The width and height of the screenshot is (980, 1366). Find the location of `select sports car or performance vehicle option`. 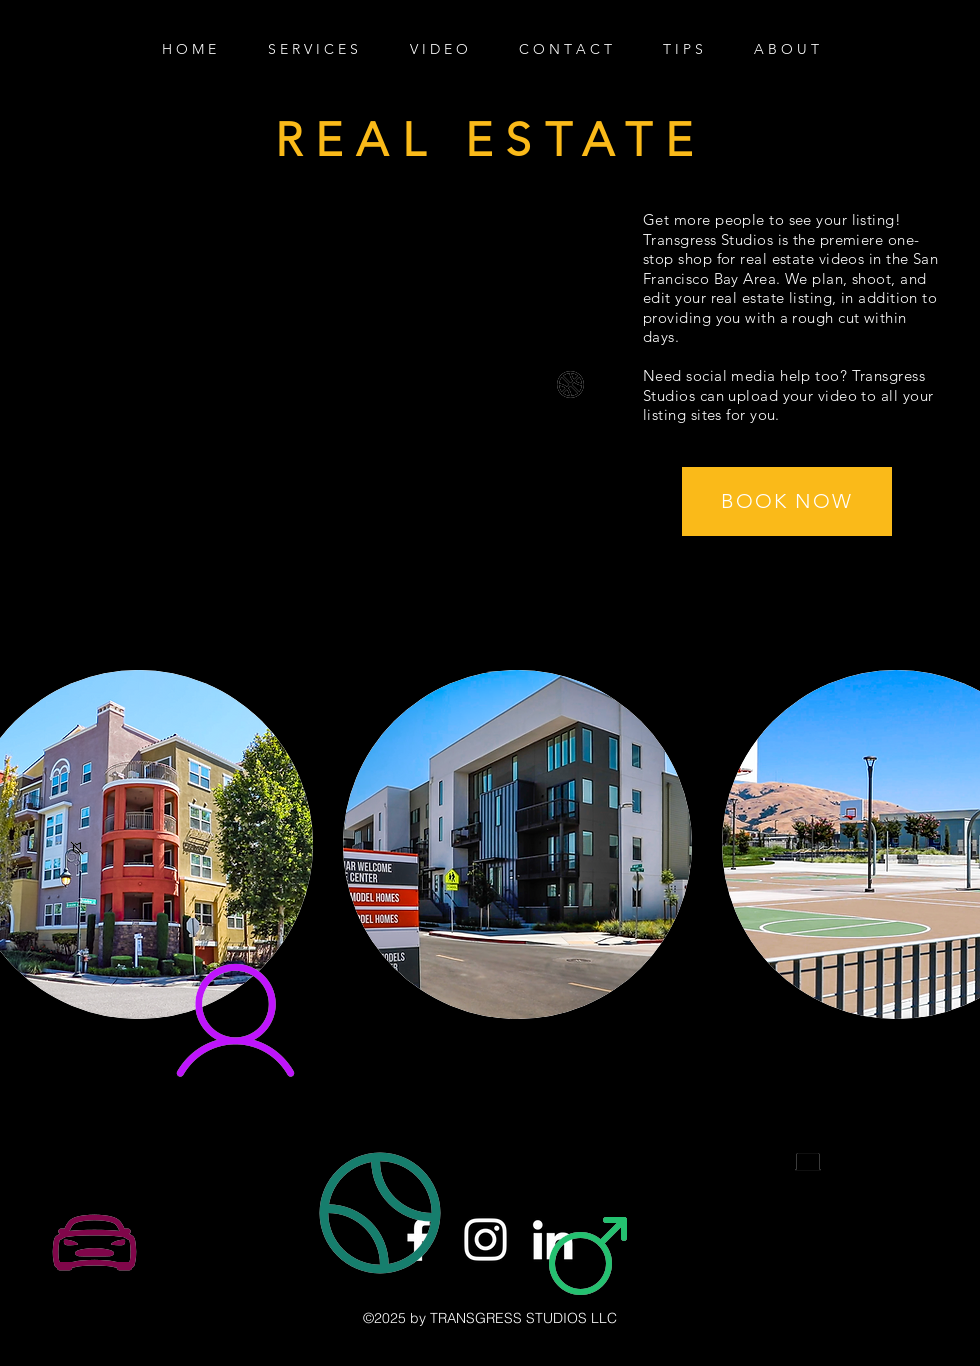

select sports car or performance vehicle option is located at coordinates (94, 1242).